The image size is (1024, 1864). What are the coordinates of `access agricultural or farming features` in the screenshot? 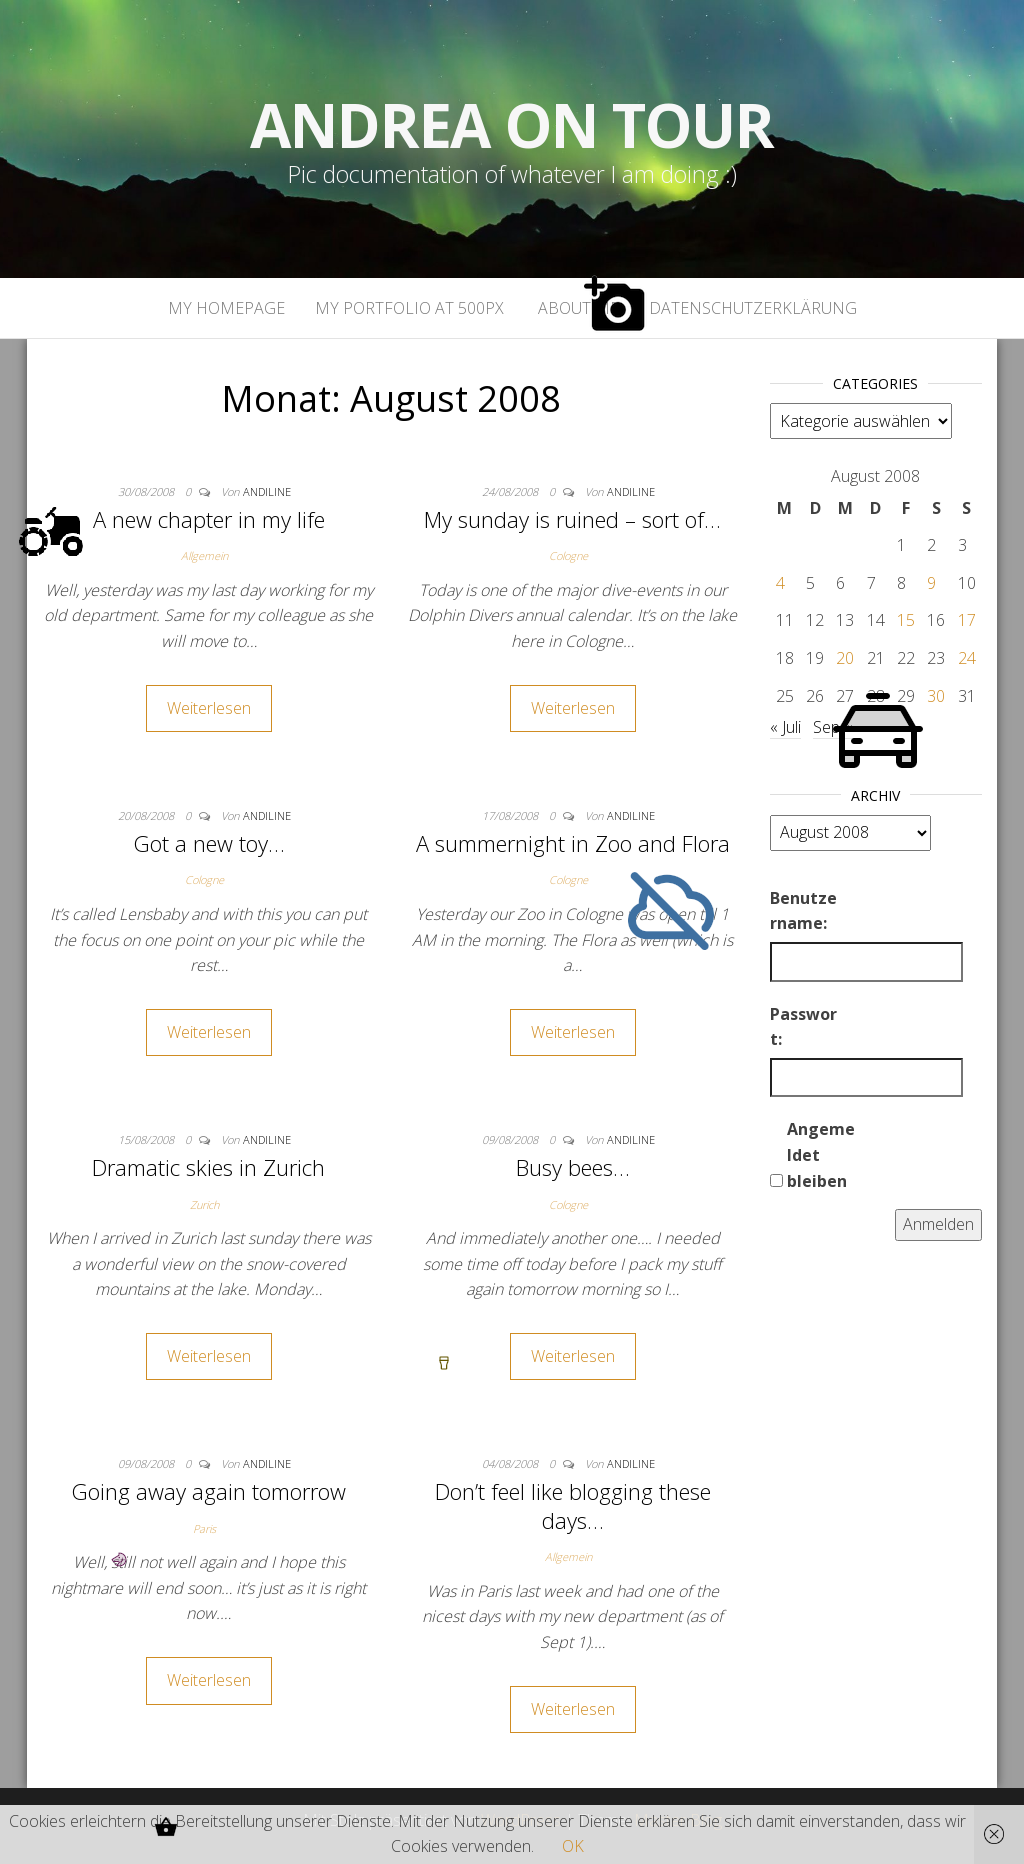 It's located at (51, 533).